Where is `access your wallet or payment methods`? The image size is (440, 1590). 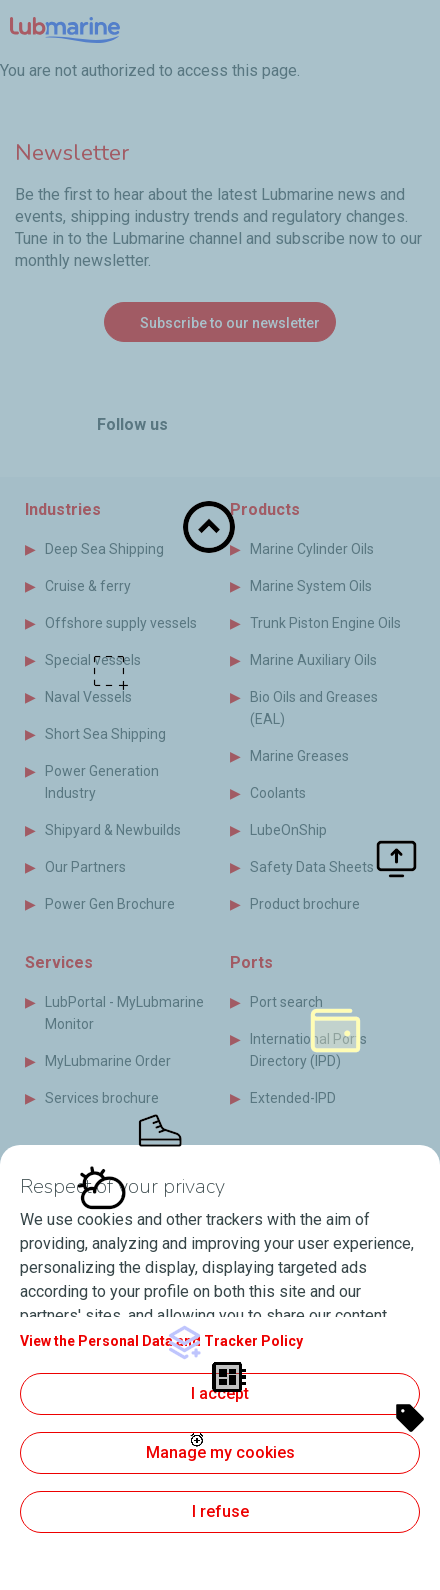
access your wallet or payment methods is located at coordinates (334, 1032).